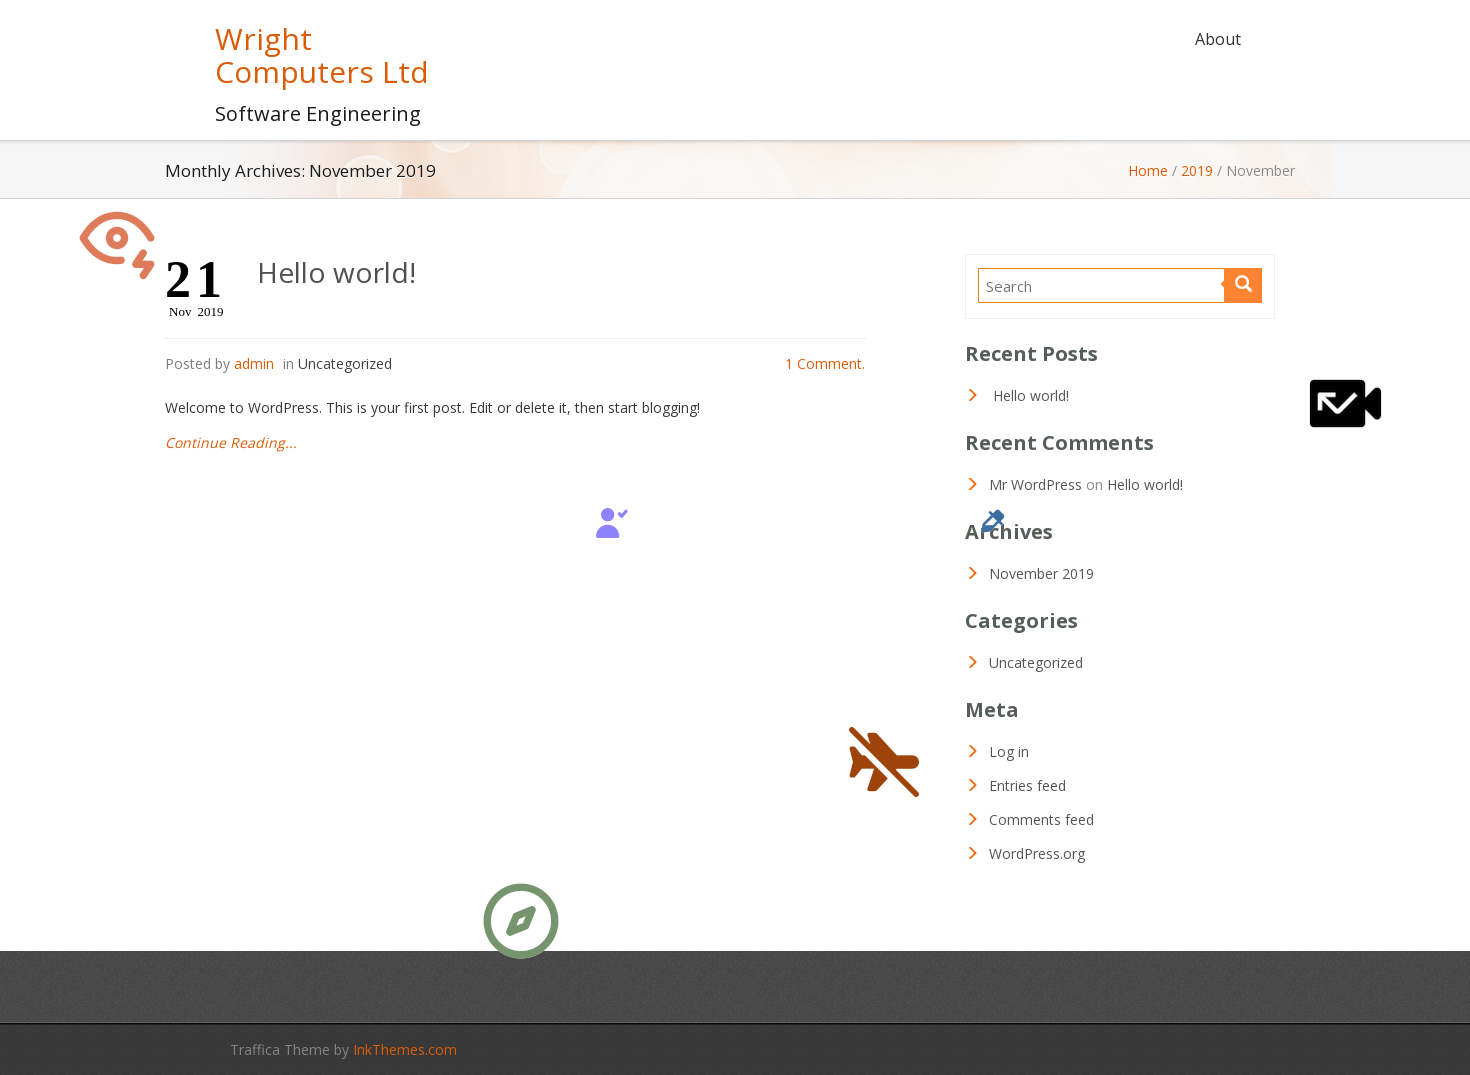  I want to click on select a color from the canvas, so click(993, 521).